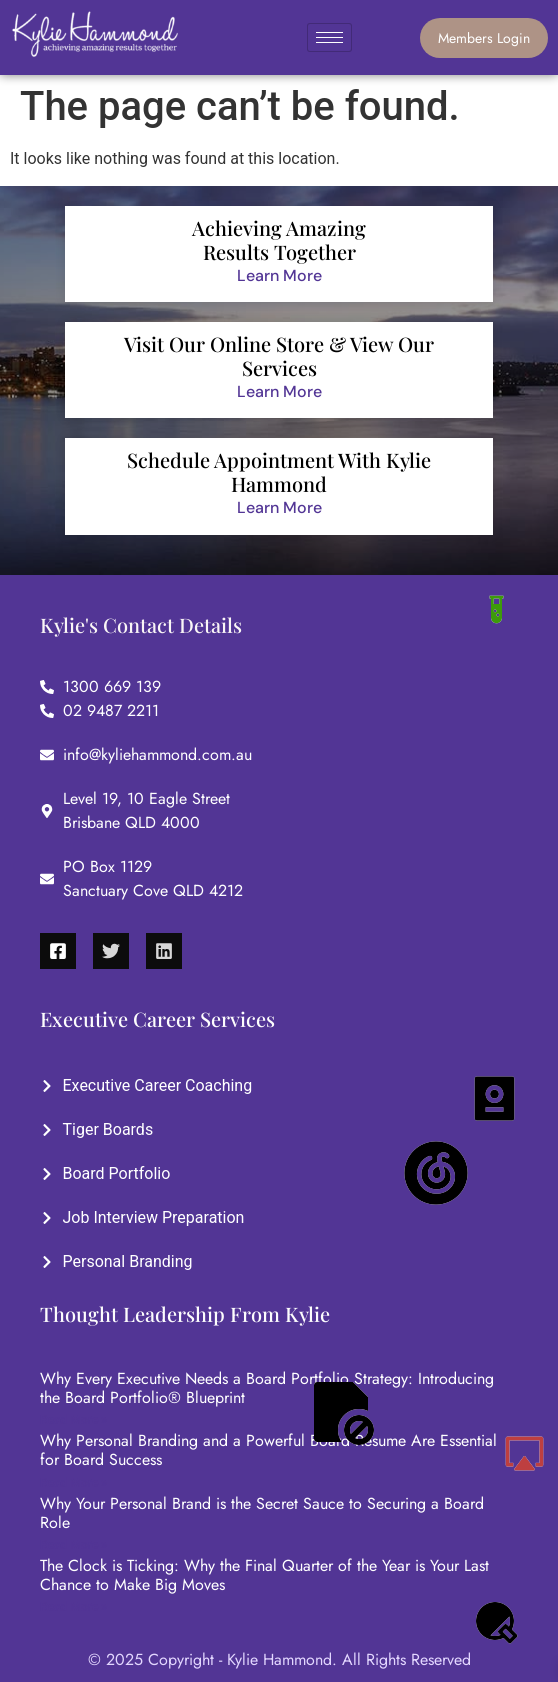 This screenshot has height=1682, width=558. I want to click on open netease cloud music app, so click(436, 1173).